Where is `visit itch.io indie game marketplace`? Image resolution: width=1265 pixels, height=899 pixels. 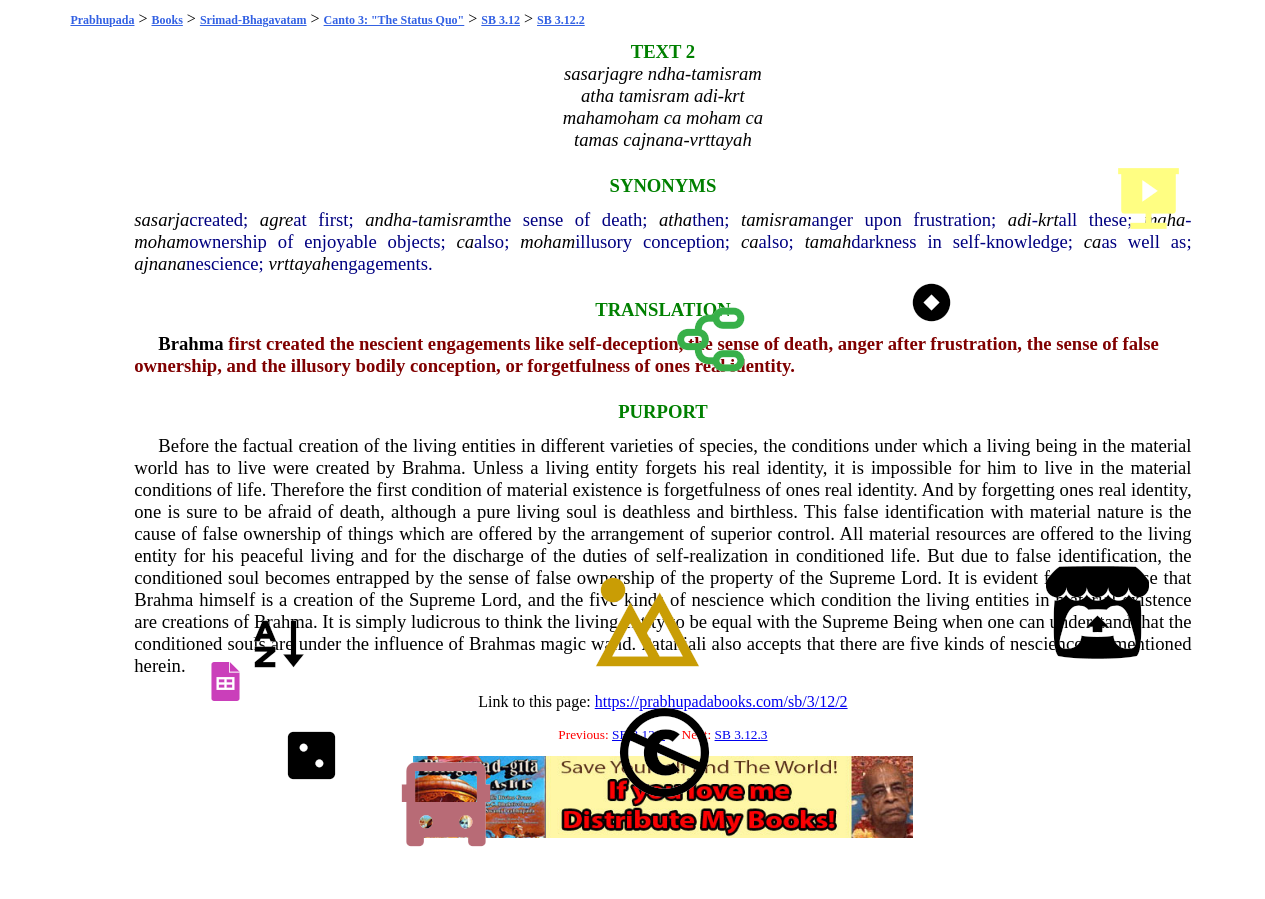
visit itch.io indie game marketplace is located at coordinates (1097, 612).